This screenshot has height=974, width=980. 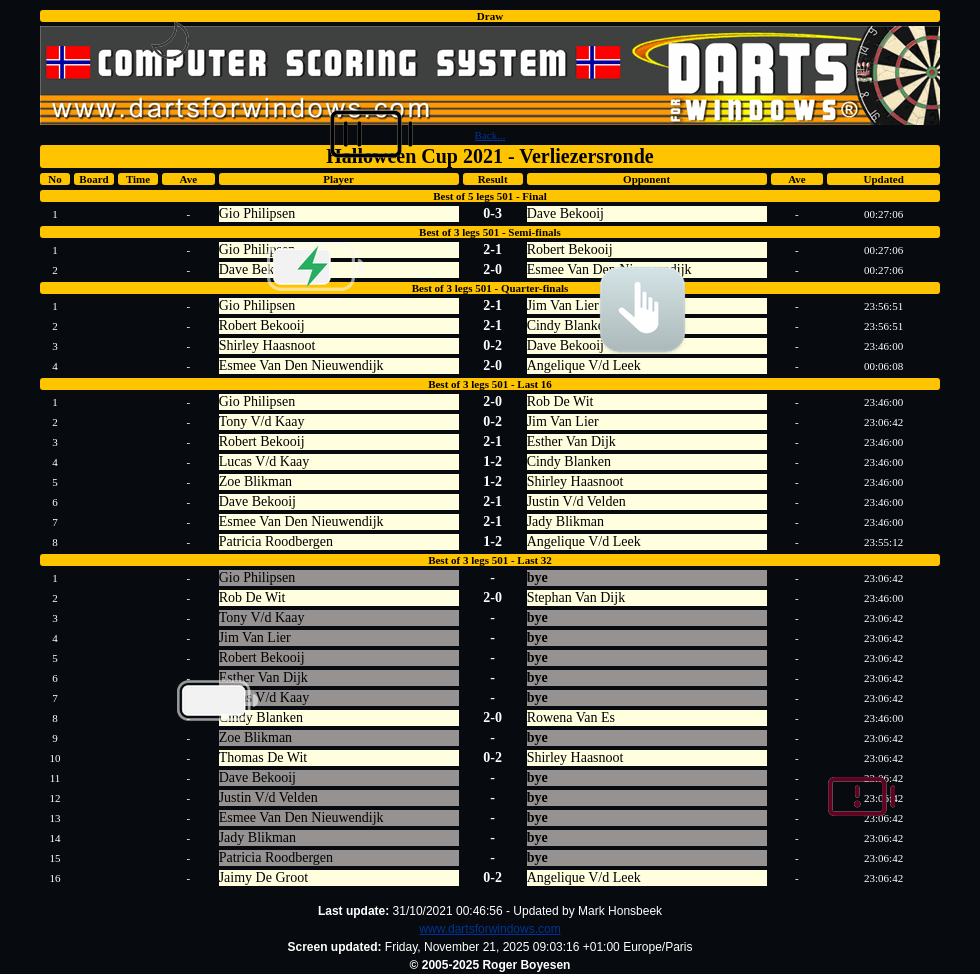 What do you see at coordinates (860, 796) in the screenshot?
I see `indicates low battery warning` at bounding box center [860, 796].